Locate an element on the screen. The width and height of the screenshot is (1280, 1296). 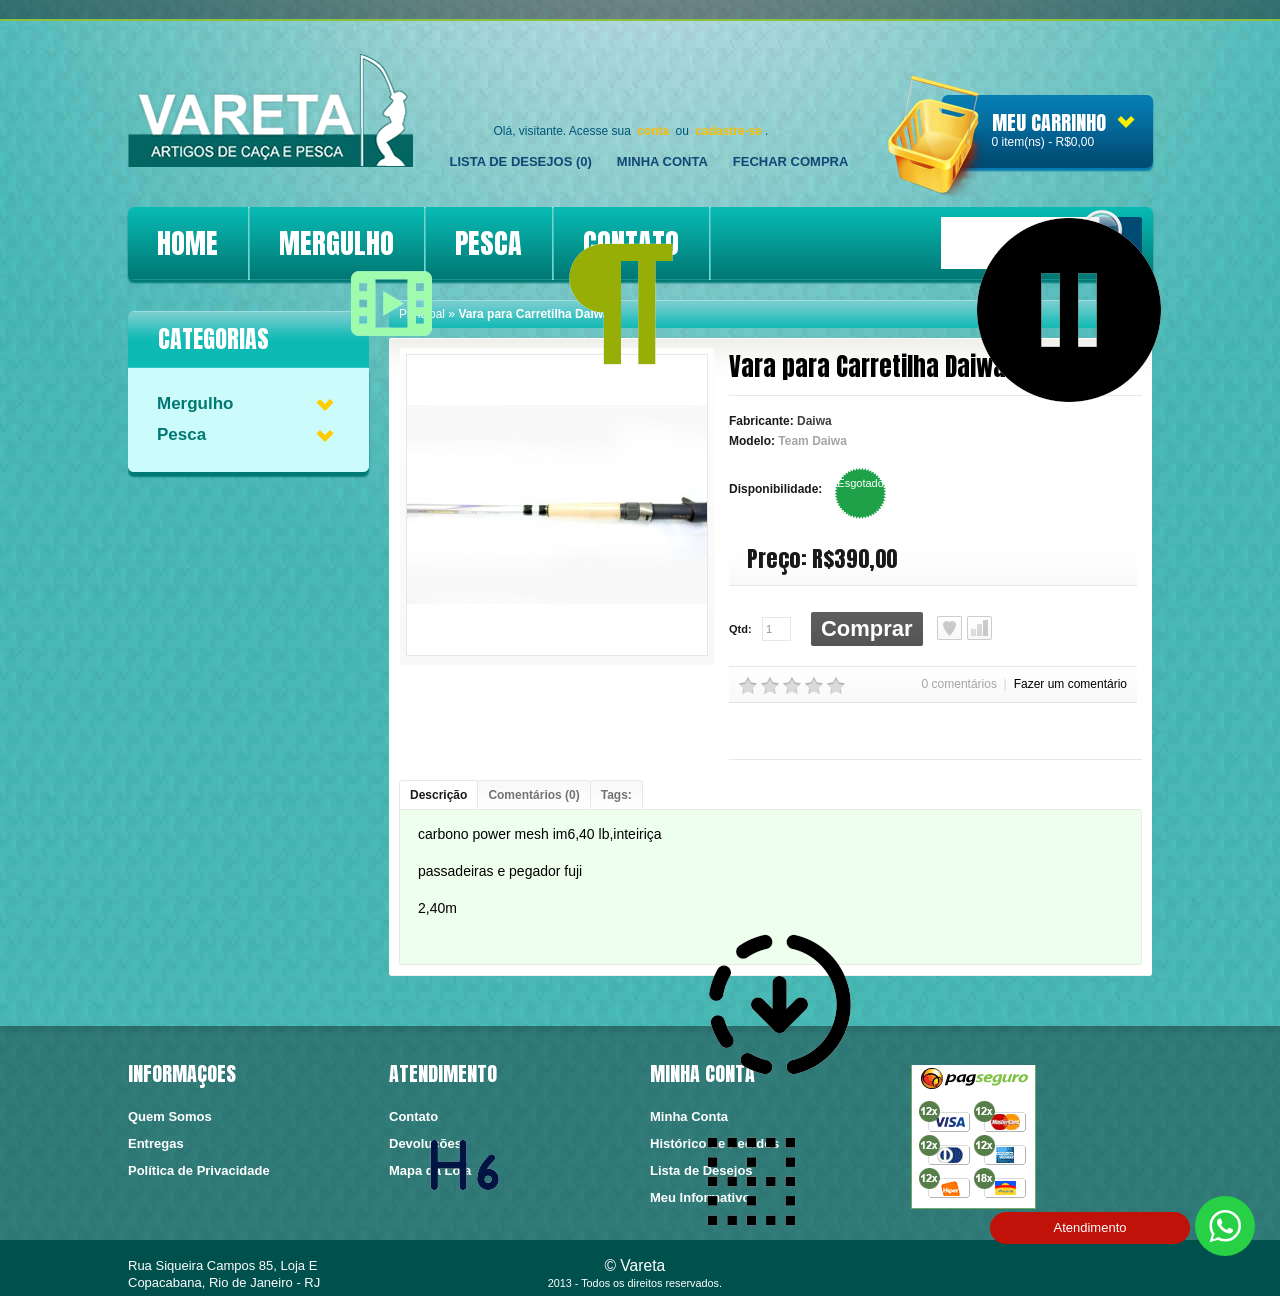
indicates download in progress is located at coordinates (779, 1004).